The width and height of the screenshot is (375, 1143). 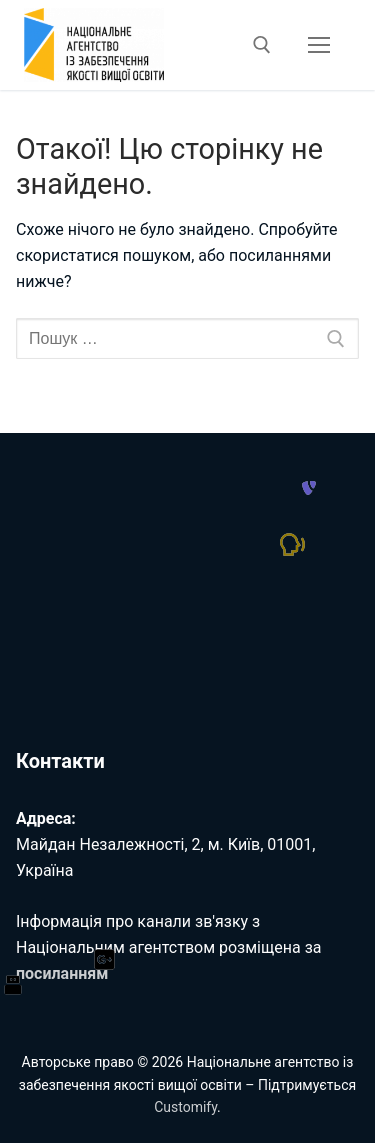 I want to click on google+ social media link, so click(x=104, y=959).